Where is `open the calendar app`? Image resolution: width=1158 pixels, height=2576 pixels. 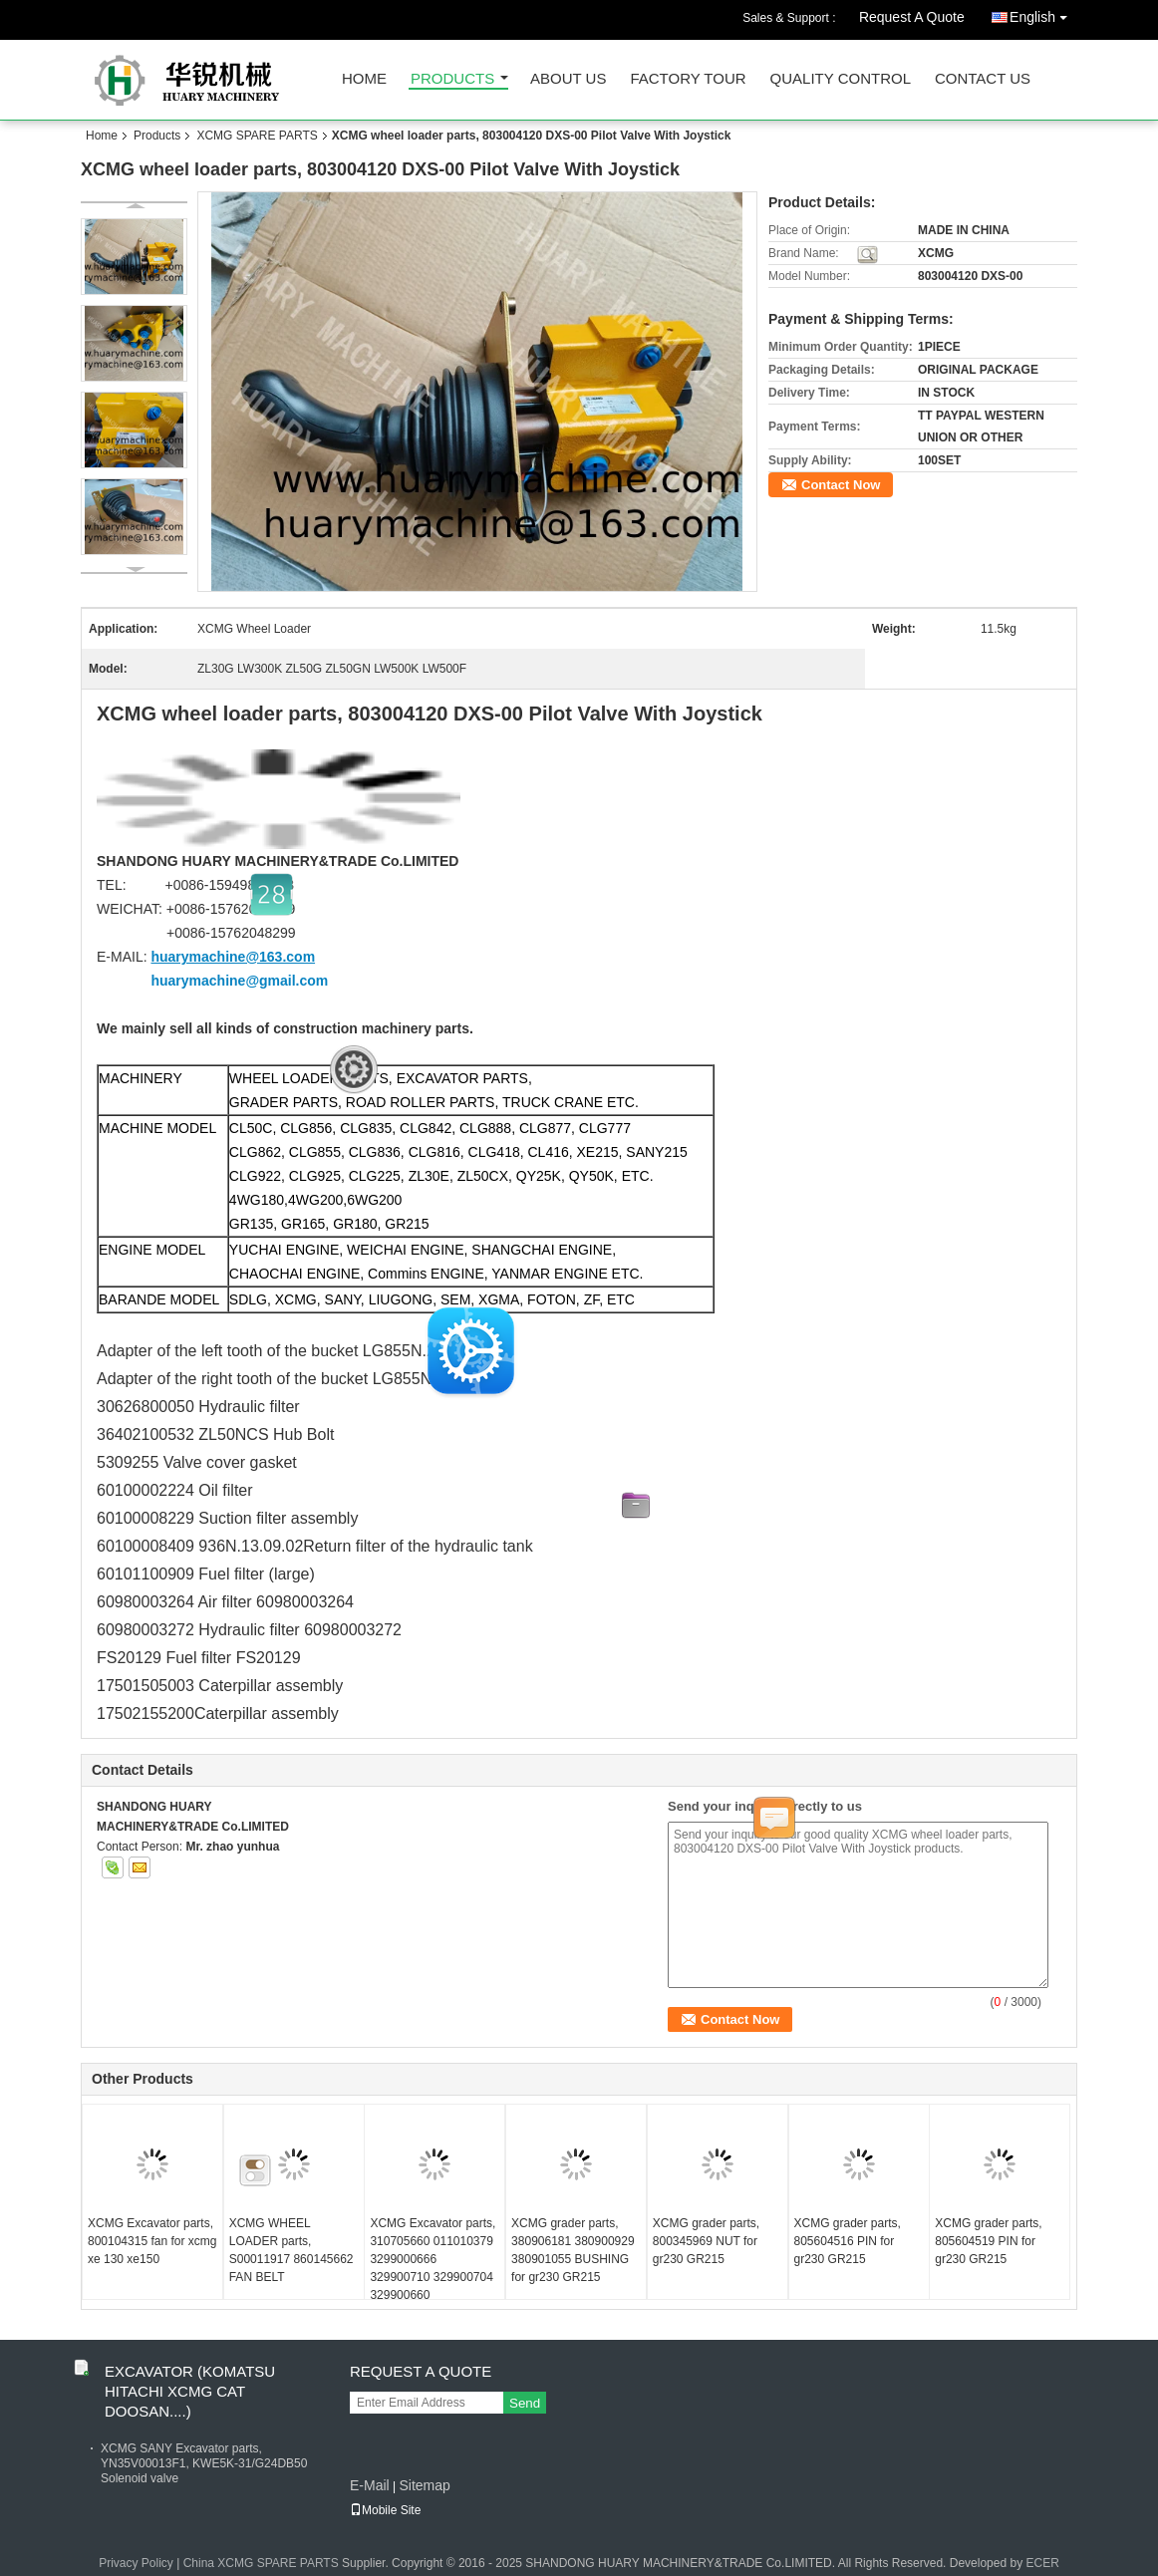
open the calendar app is located at coordinates (271, 894).